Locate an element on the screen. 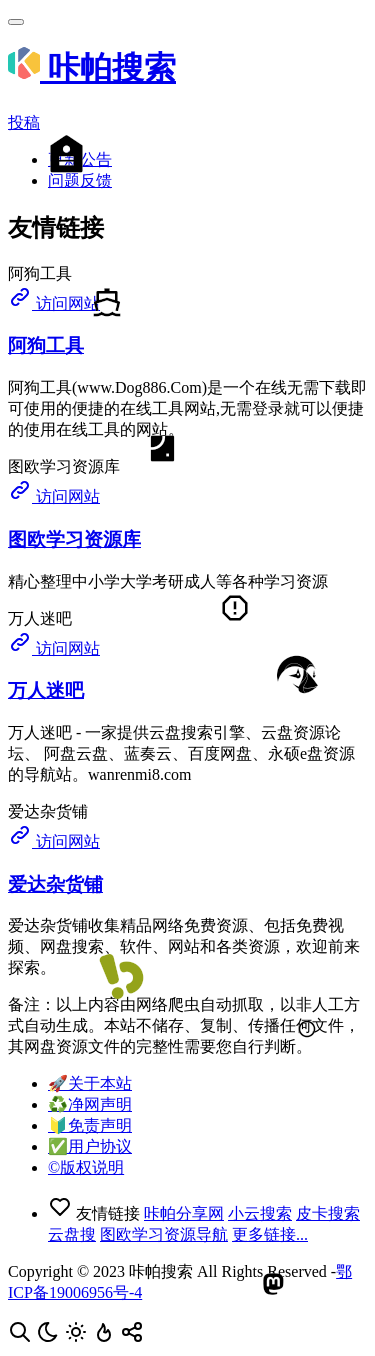 This screenshot has width=375, height=1356. select ship or boat transportation is located at coordinates (107, 303).